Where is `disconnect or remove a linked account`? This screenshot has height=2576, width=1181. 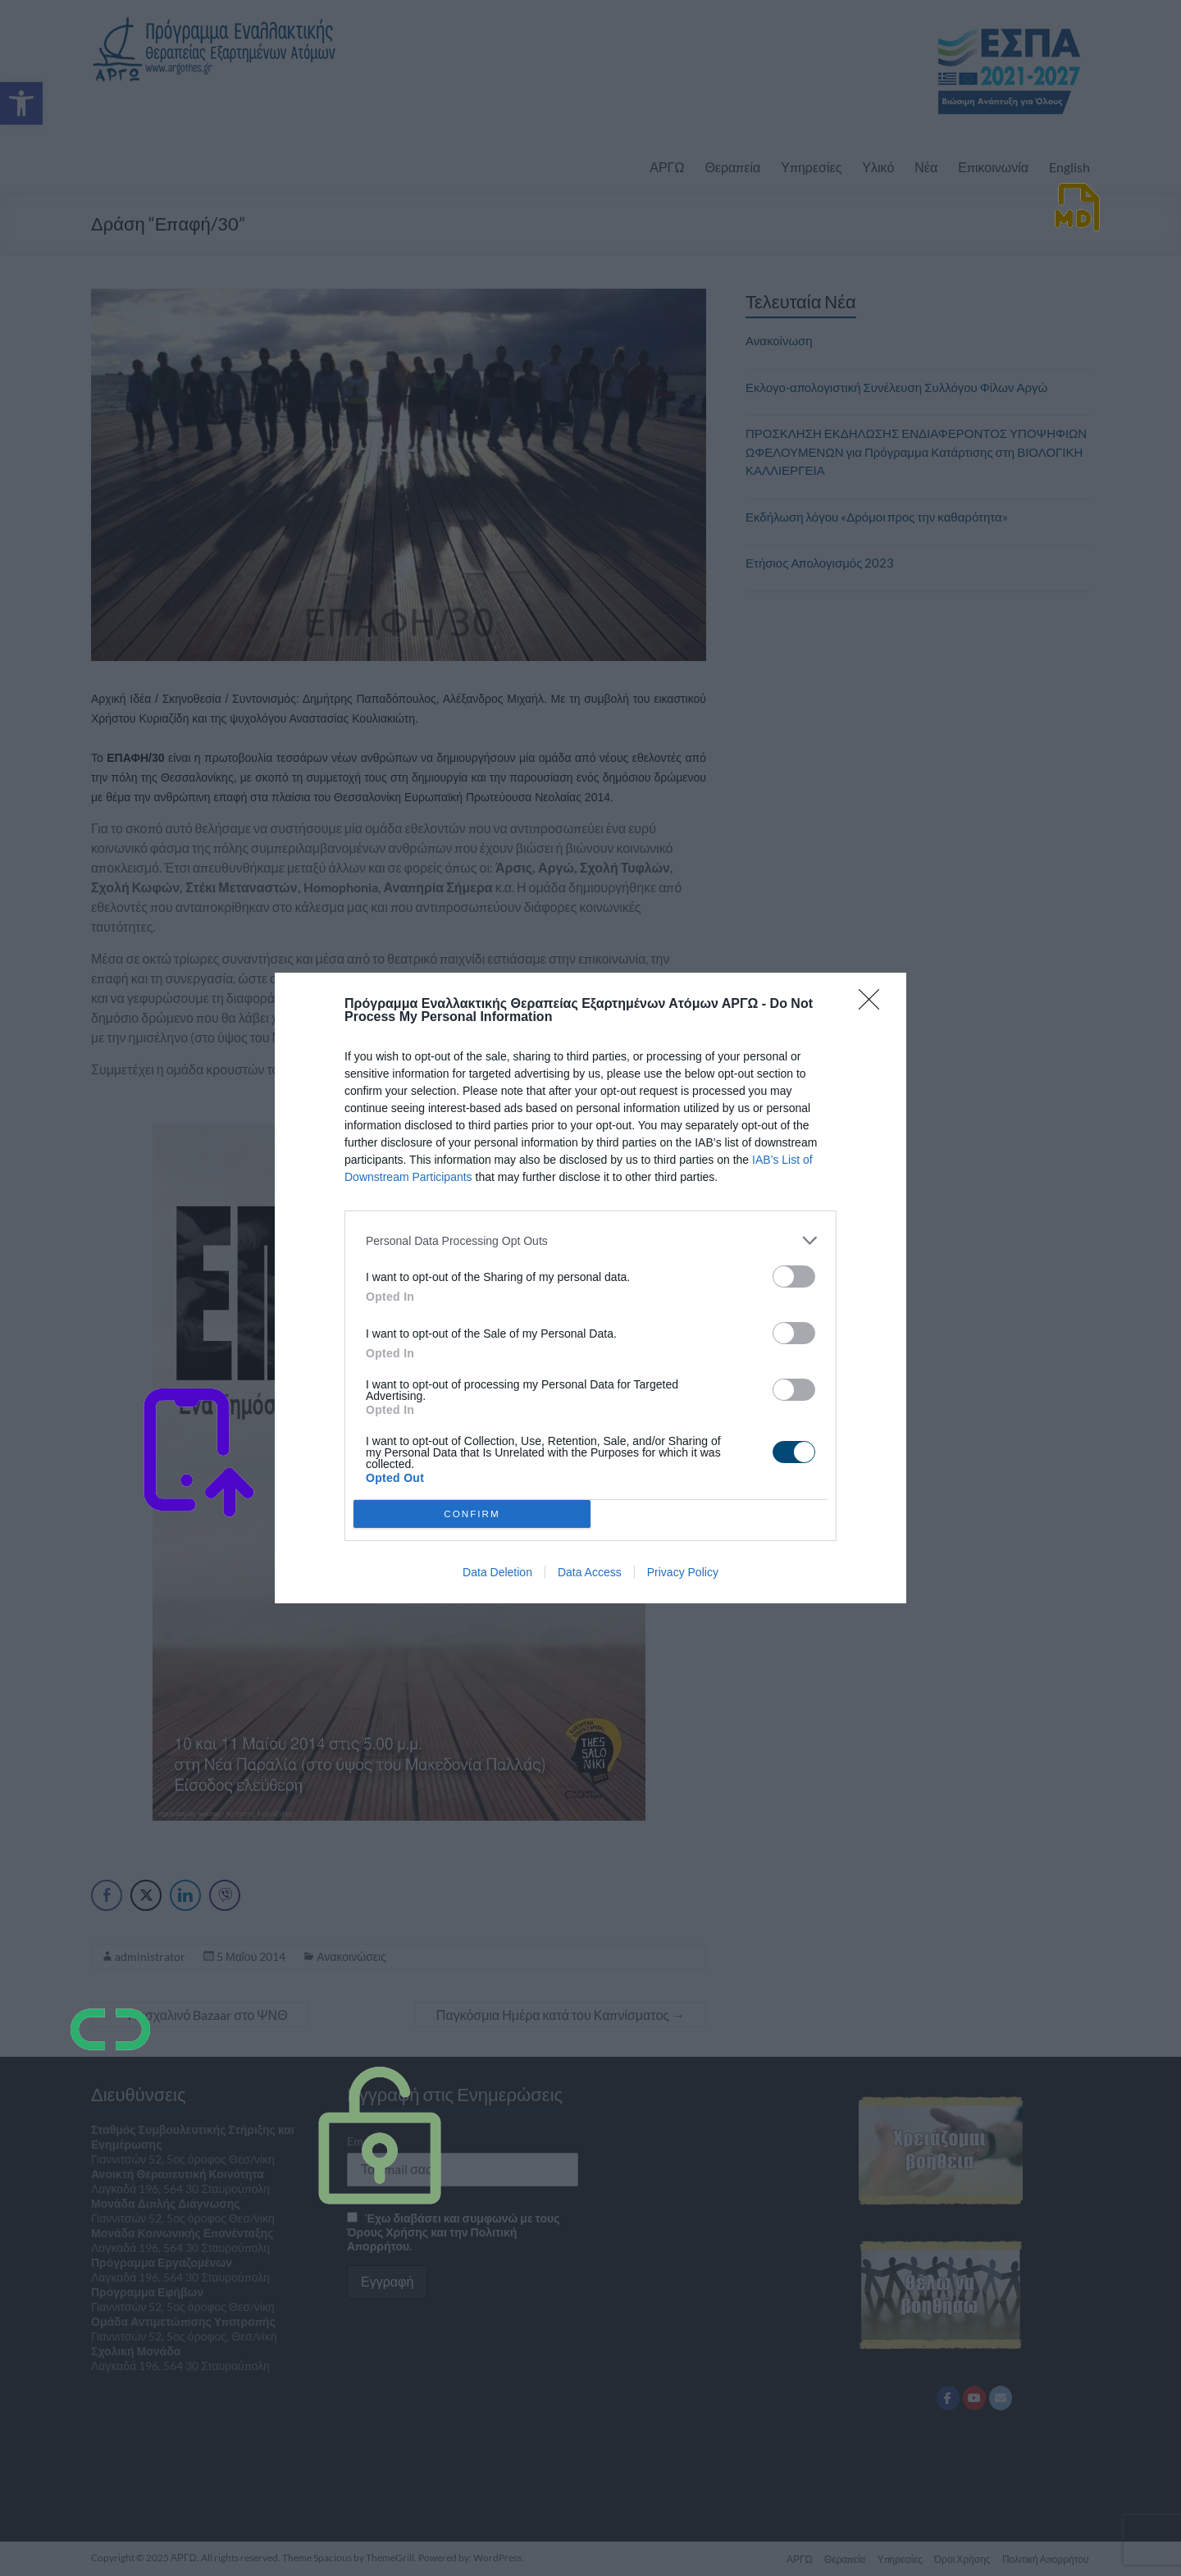
disconnect or remove a linked account is located at coordinates (110, 2029).